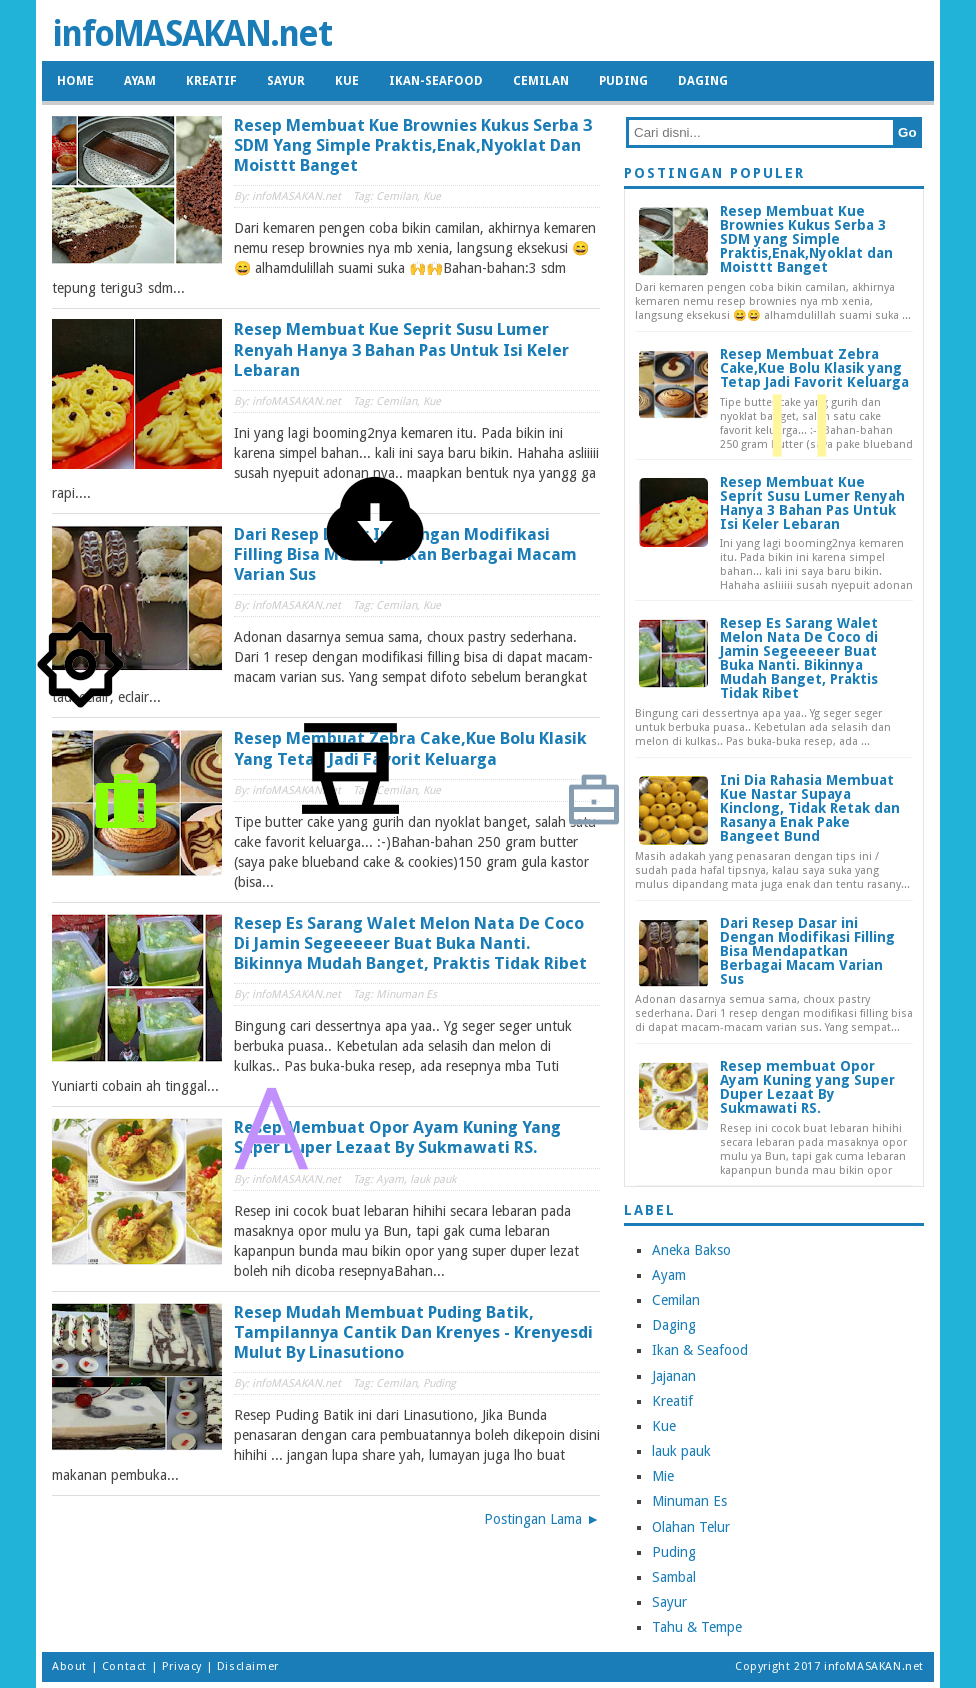  What do you see at coordinates (594, 802) in the screenshot?
I see `access work or business features` at bounding box center [594, 802].